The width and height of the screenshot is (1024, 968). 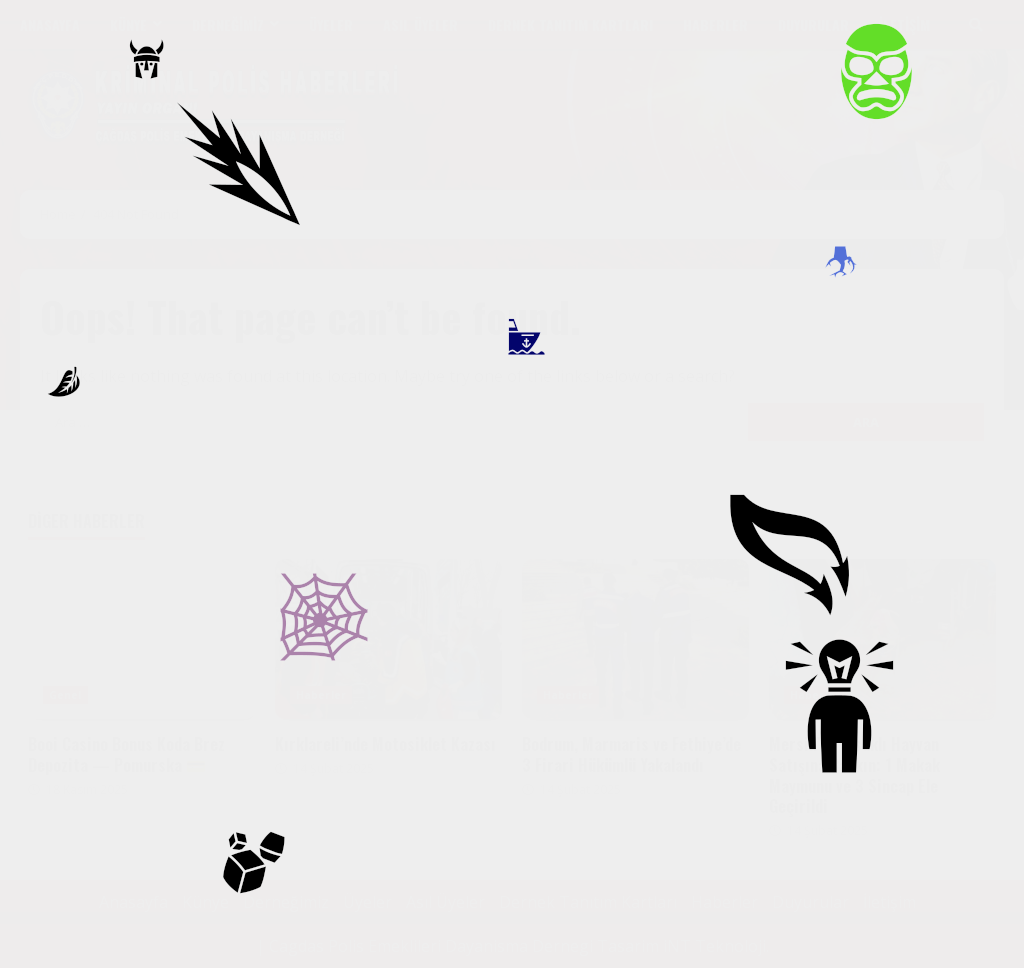 What do you see at coordinates (147, 59) in the screenshot?
I see `select viking or warrior character class` at bounding box center [147, 59].